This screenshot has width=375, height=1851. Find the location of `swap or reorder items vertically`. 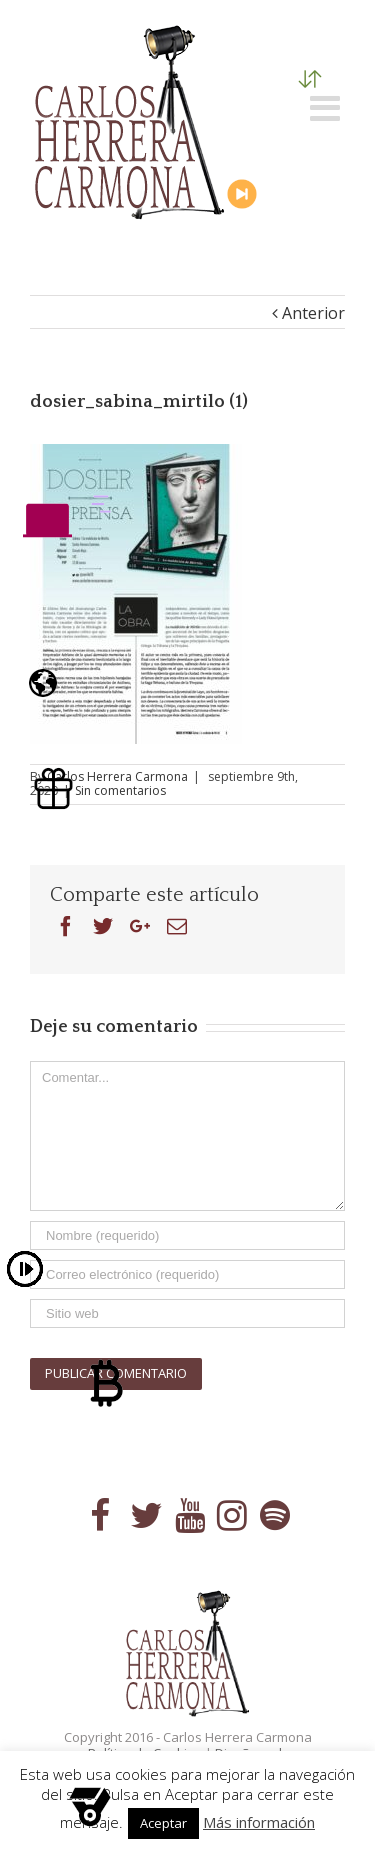

swap or reorder items vertically is located at coordinates (310, 79).